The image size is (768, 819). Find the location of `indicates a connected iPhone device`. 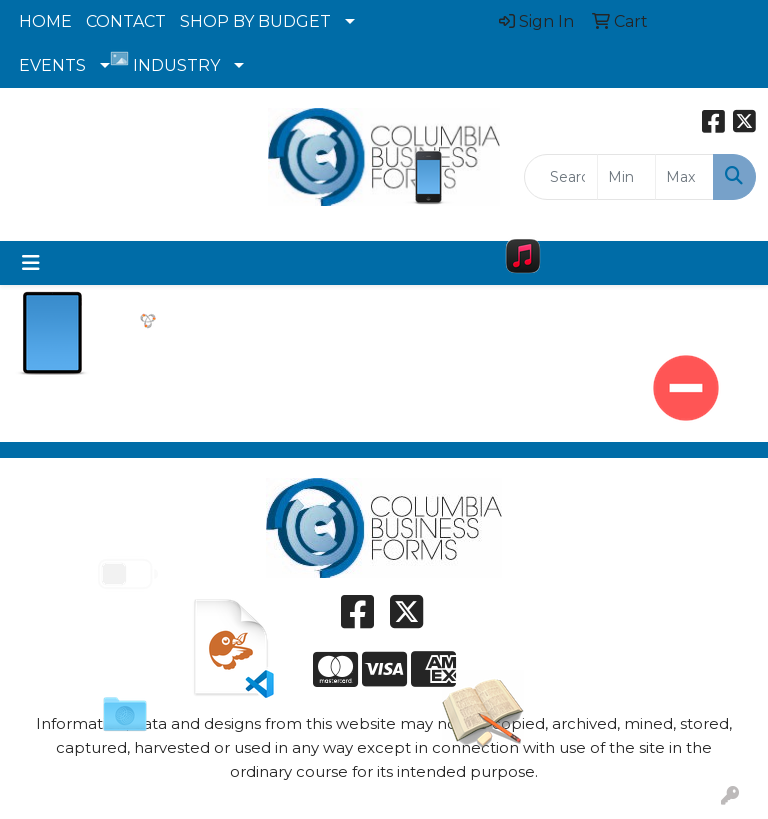

indicates a connected iPhone device is located at coordinates (428, 176).